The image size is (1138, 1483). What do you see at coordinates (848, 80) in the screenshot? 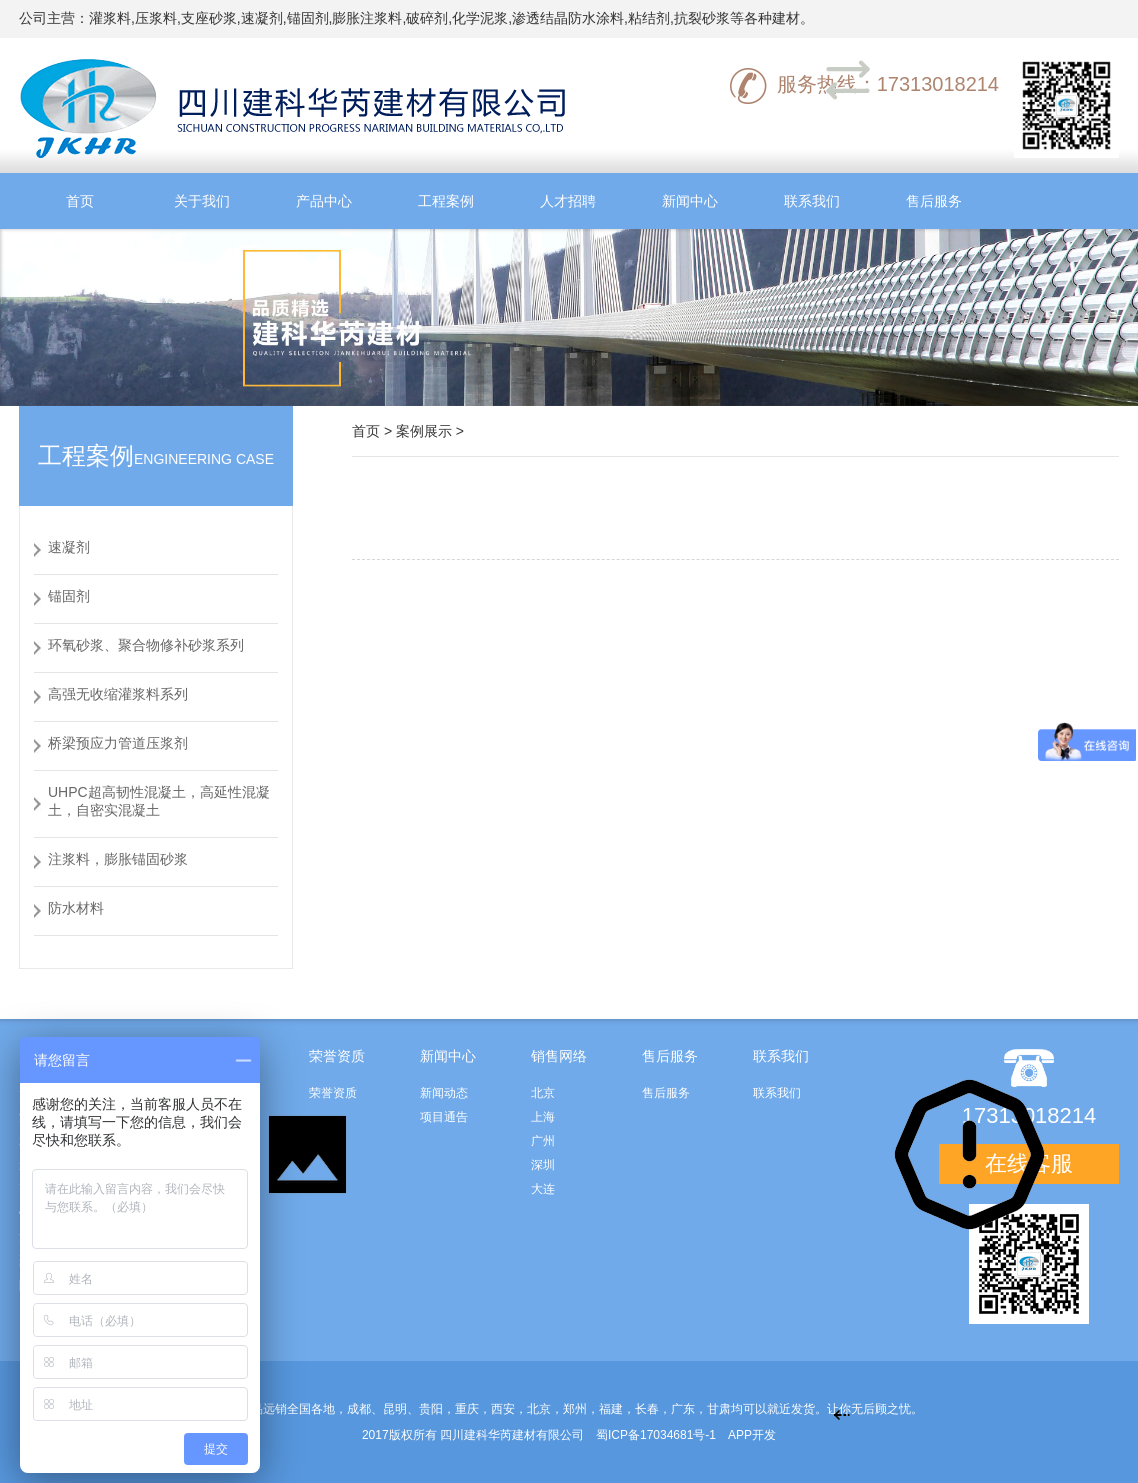
I see `swap or exchange items` at bounding box center [848, 80].